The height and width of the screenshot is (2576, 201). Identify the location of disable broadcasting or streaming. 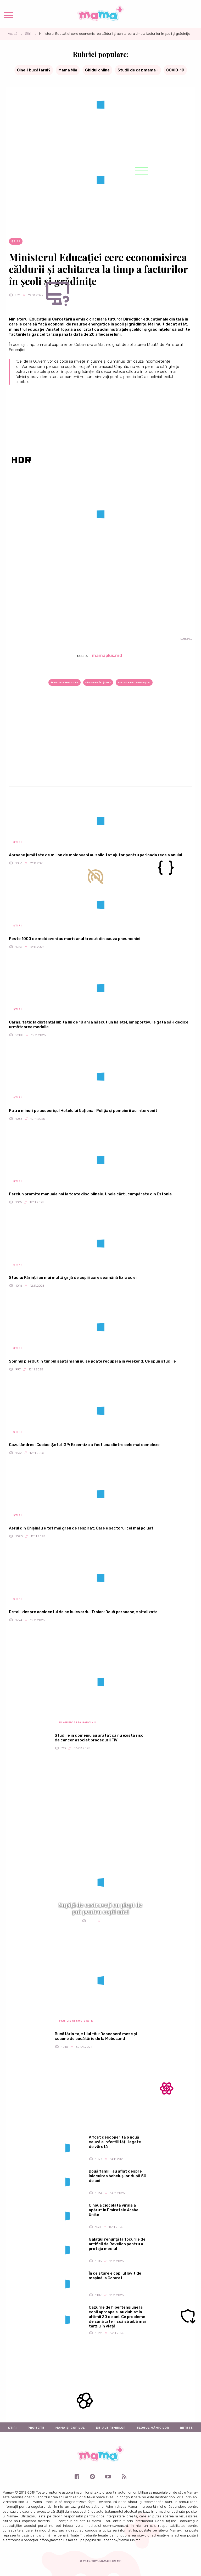
(96, 876).